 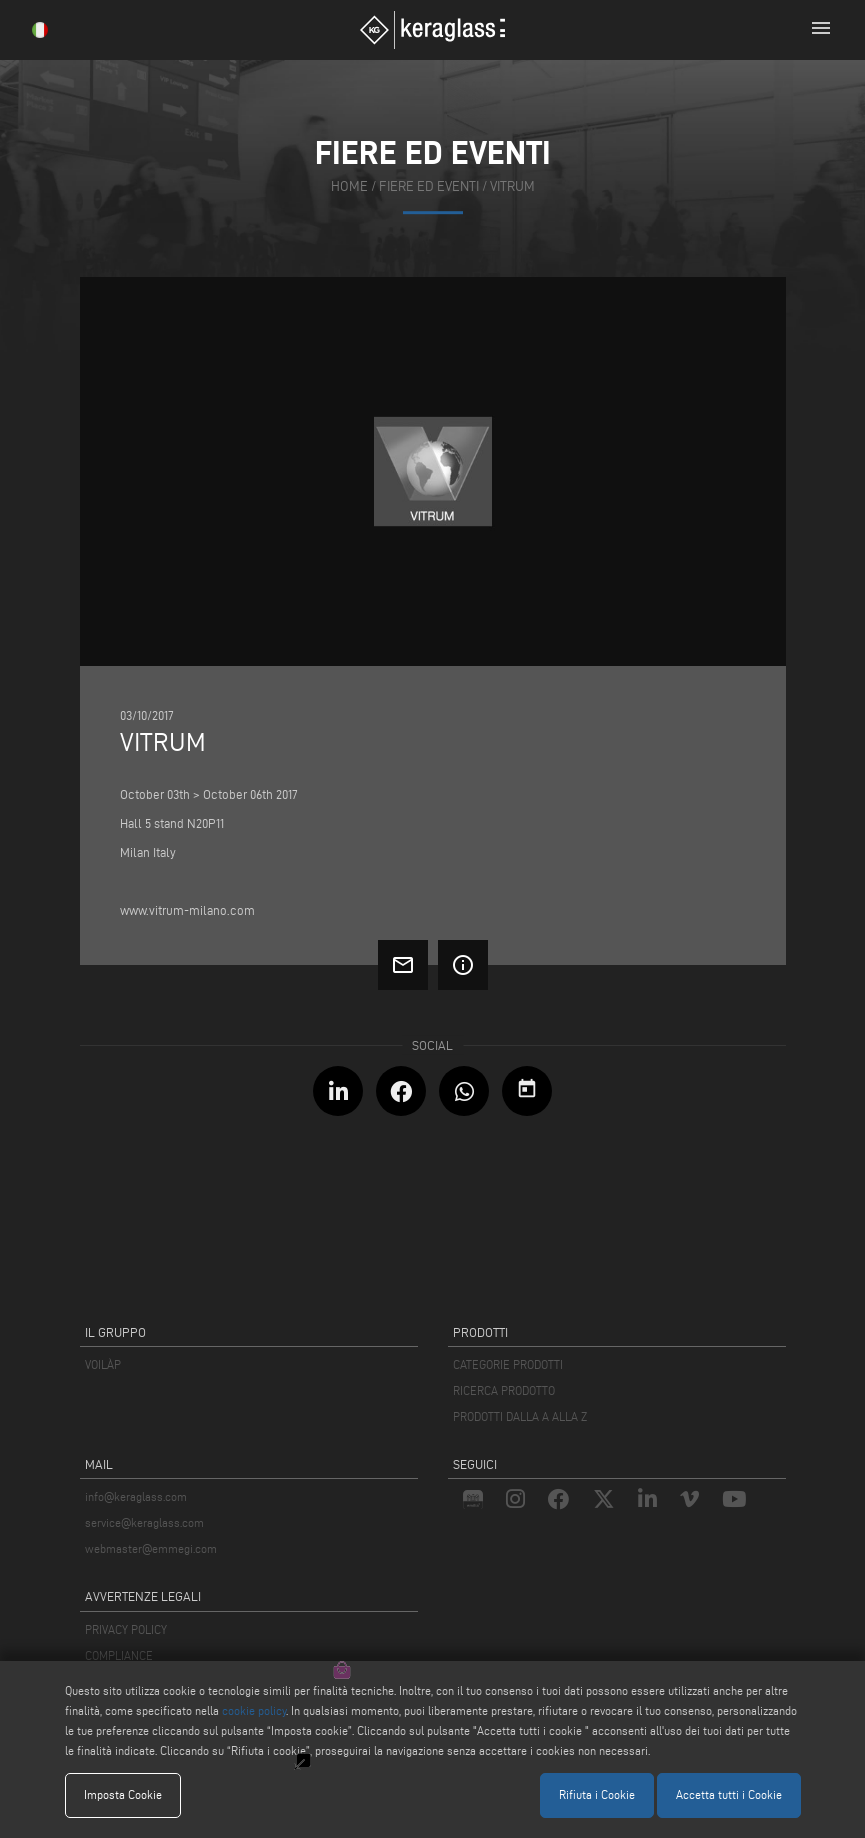 What do you see at coordinates (302, 1761) in the screenshot?
I see `collapse or minimize content` at bounding box center [302, 1761].